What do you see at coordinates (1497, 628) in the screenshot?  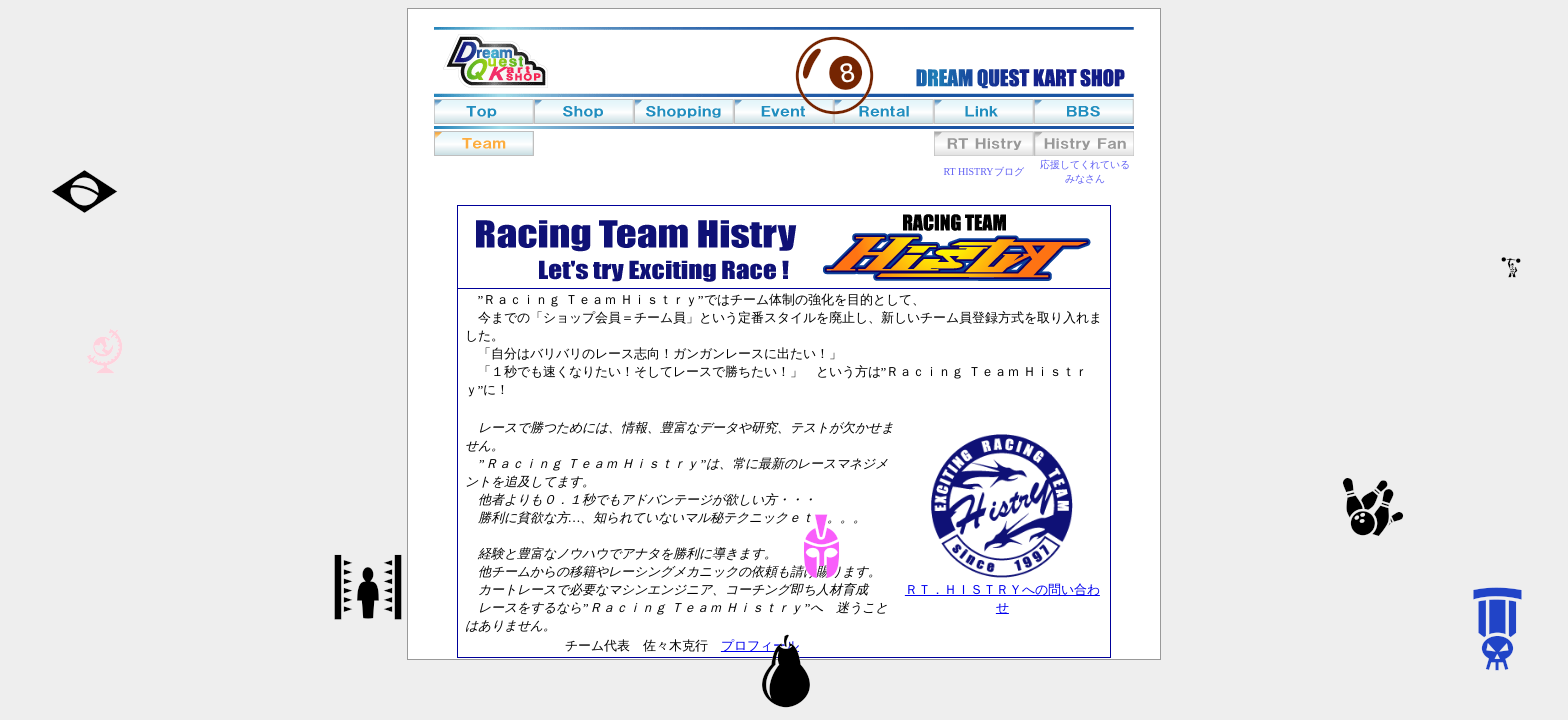 I see `achievement unlocked for defeating enemies` at bounding box center [1497, 628].